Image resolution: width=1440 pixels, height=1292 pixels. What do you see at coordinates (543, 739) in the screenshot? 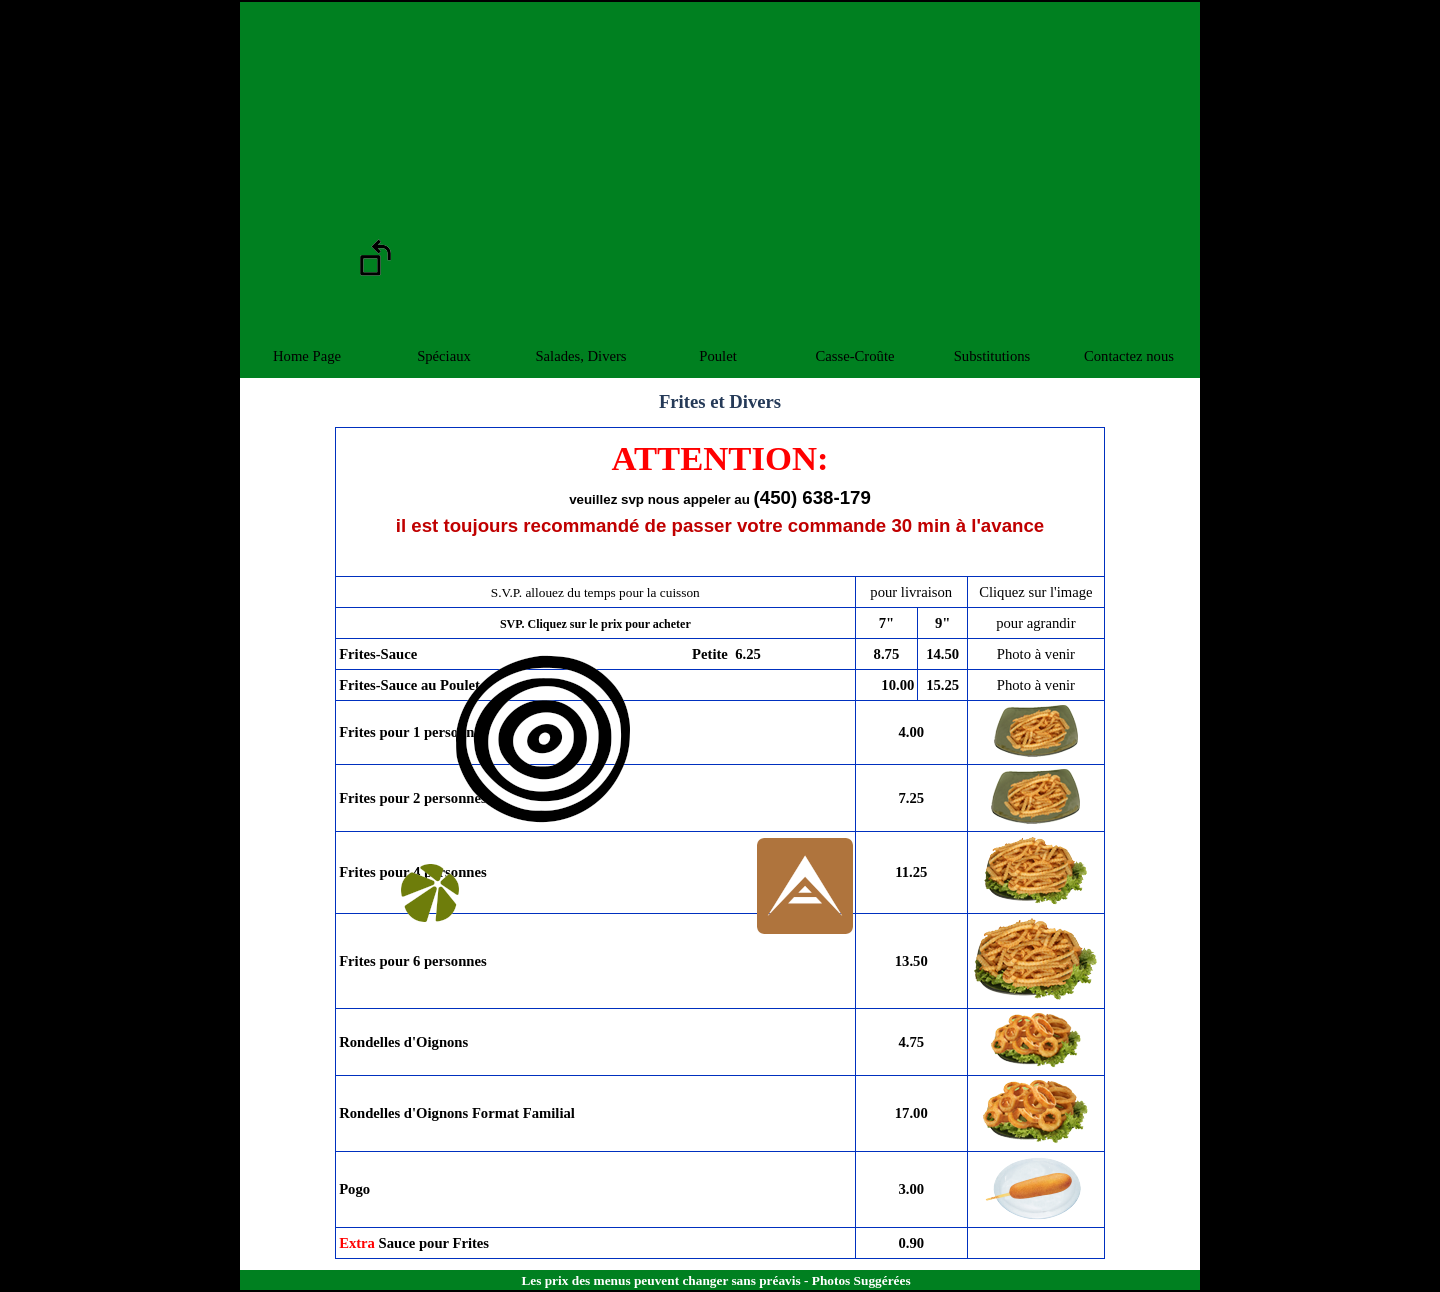
I see `optuna hyperparameter optimization framework logo` at bounding box center [543, 739].